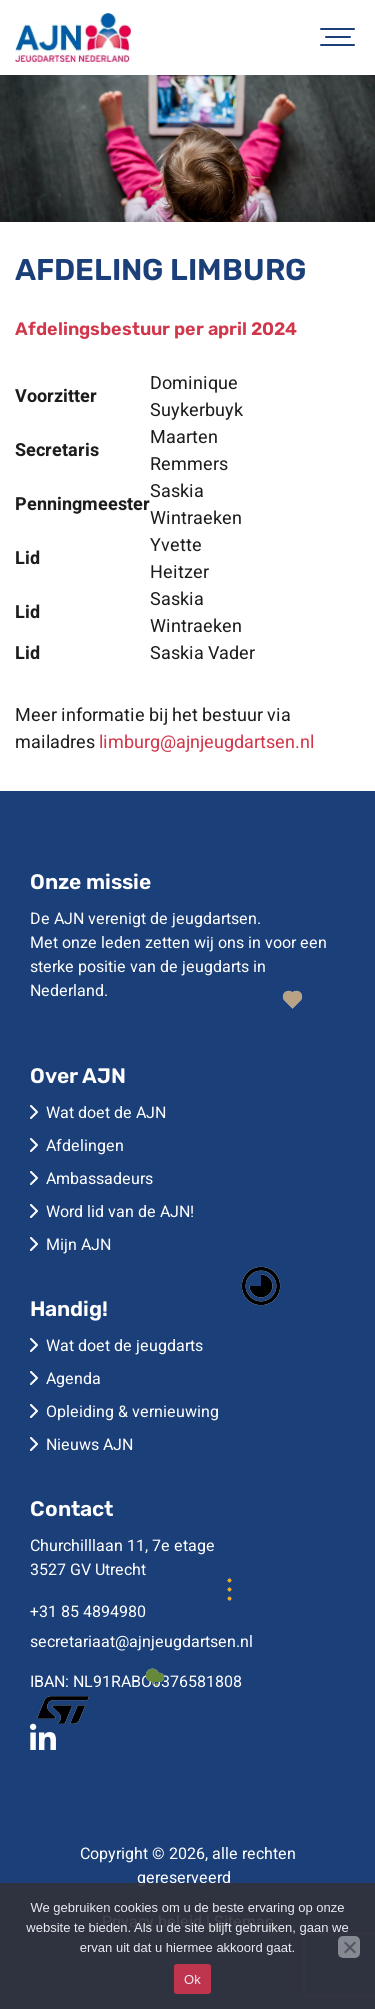 Image resolution: width=375 pixels, height=2009 pixels. I want to click on open more options menu, so click(229, 1589).